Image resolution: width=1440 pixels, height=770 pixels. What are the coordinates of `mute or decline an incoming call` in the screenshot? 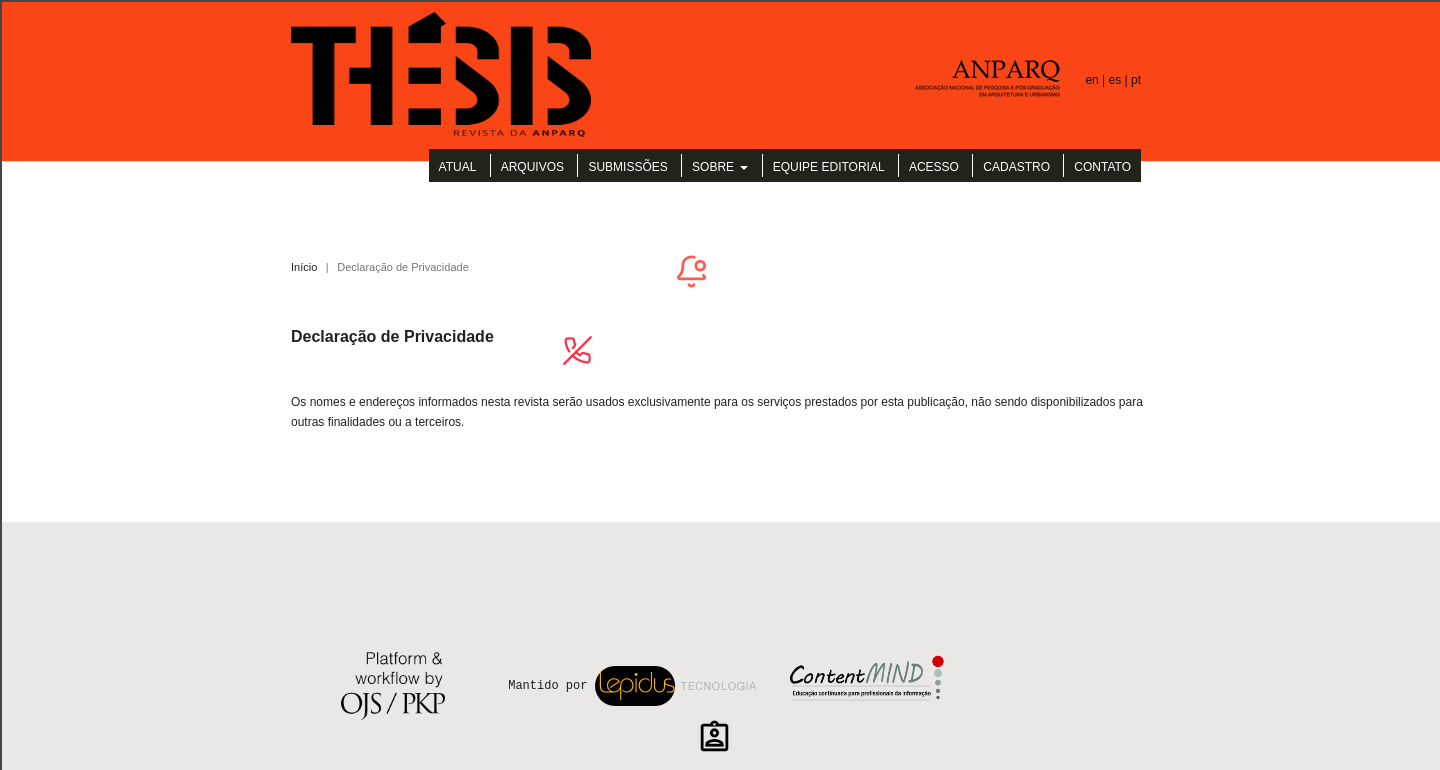 It's located at (577, 350).